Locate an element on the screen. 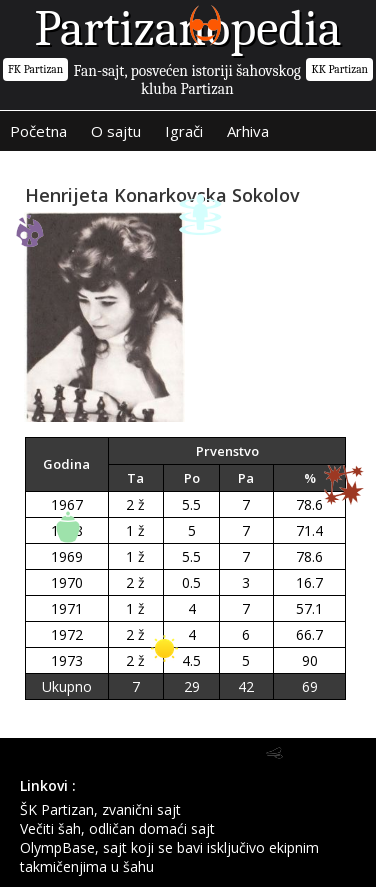 This screenshot has height=887, width=376. view captain or officer profile is located at coordinates (274, 753).